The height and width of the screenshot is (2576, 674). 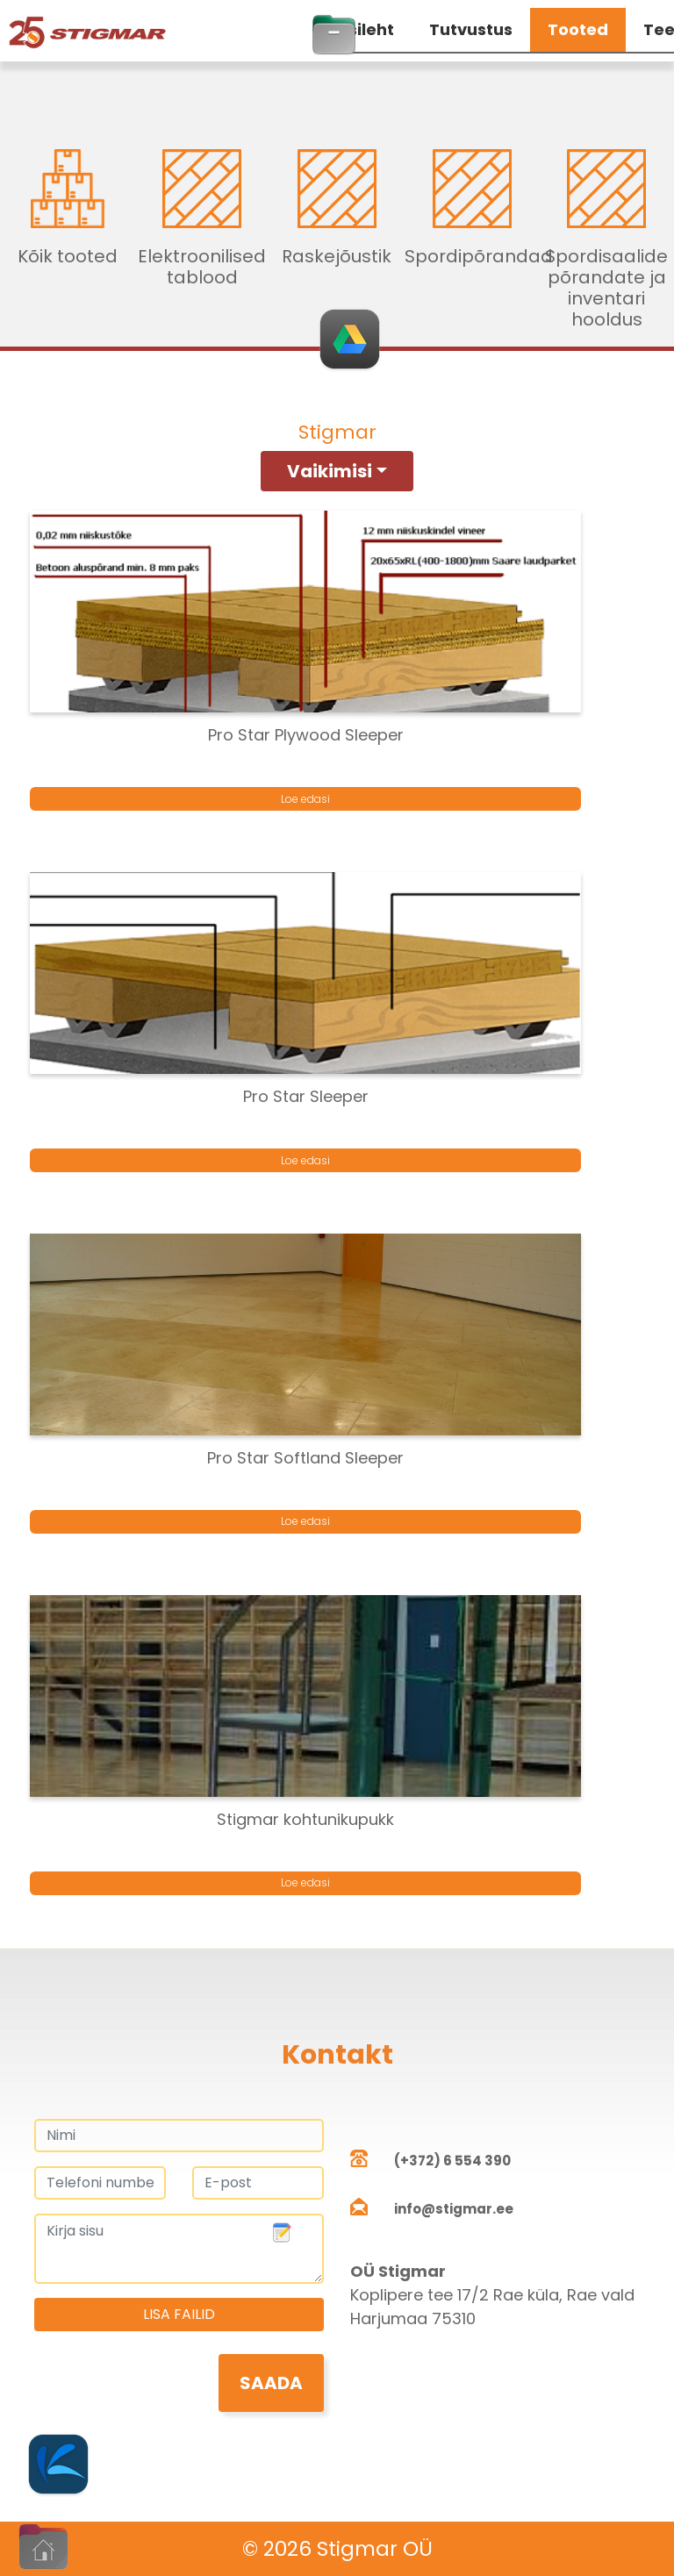 I want to click on launch the KaOS linux distribution app, so click(x=58, y=2464).